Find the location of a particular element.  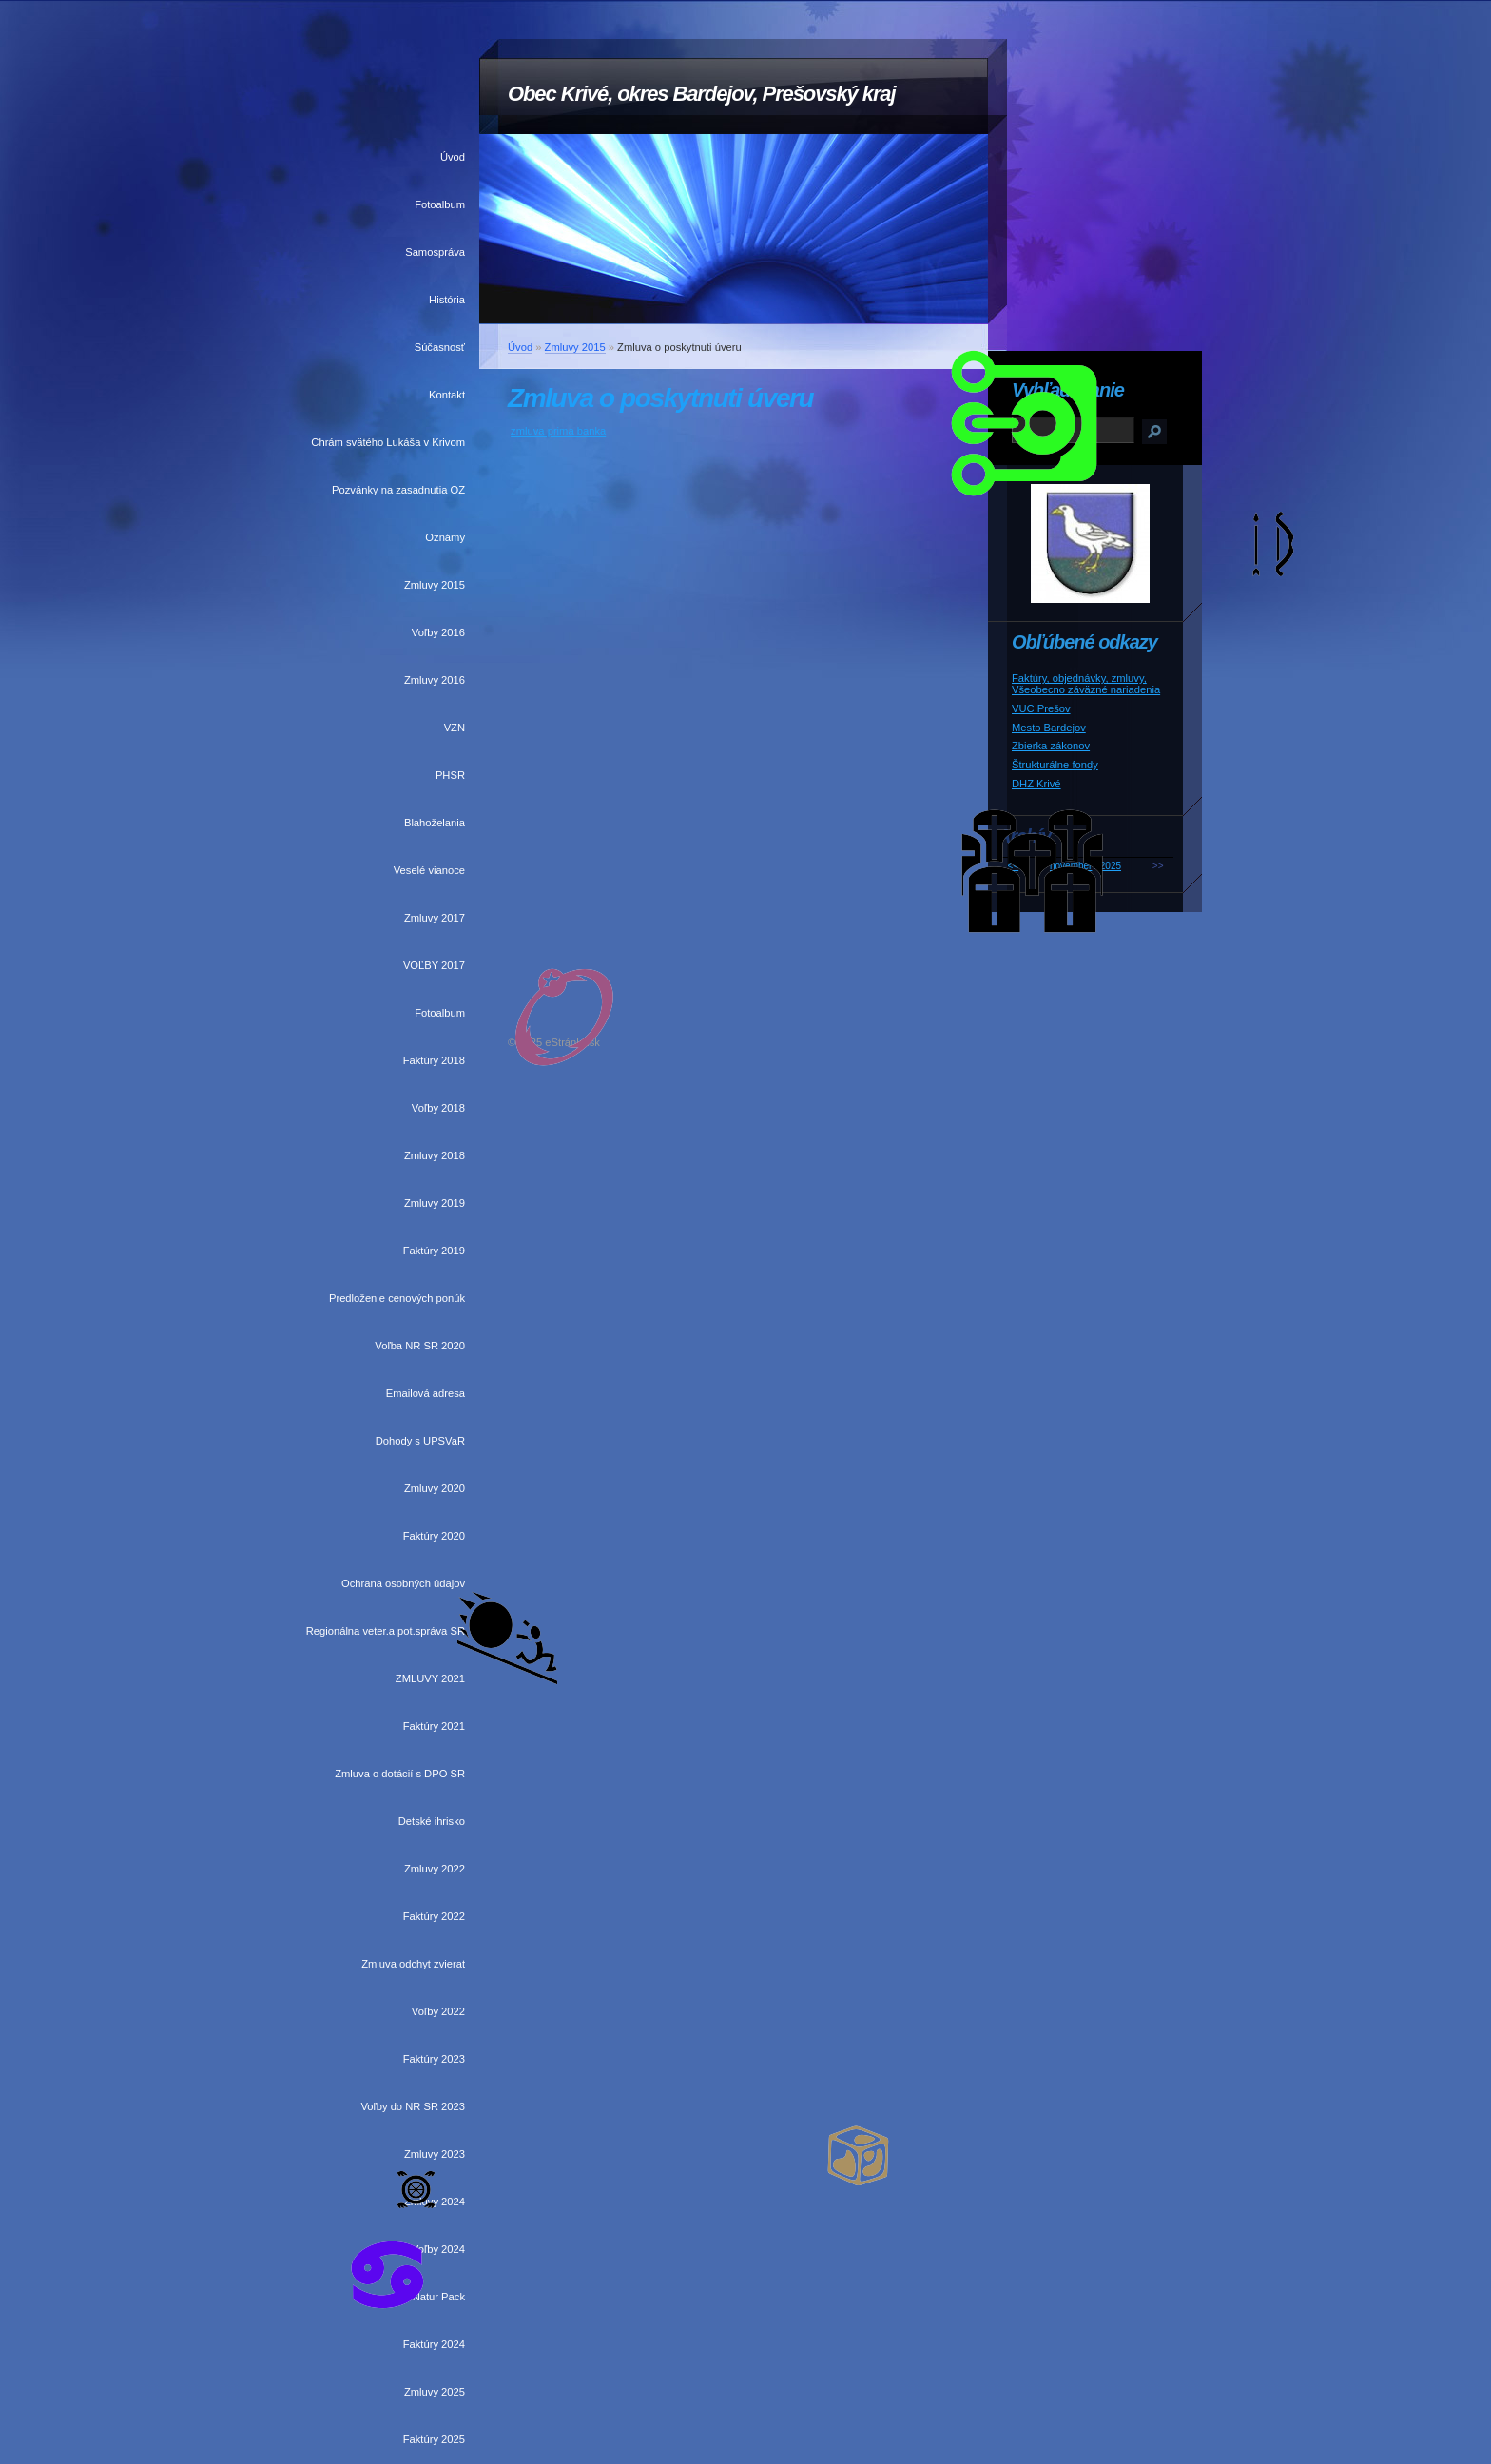

indicates a frozen or cooling effect in gameplay is located at coordinates (858, 2155).